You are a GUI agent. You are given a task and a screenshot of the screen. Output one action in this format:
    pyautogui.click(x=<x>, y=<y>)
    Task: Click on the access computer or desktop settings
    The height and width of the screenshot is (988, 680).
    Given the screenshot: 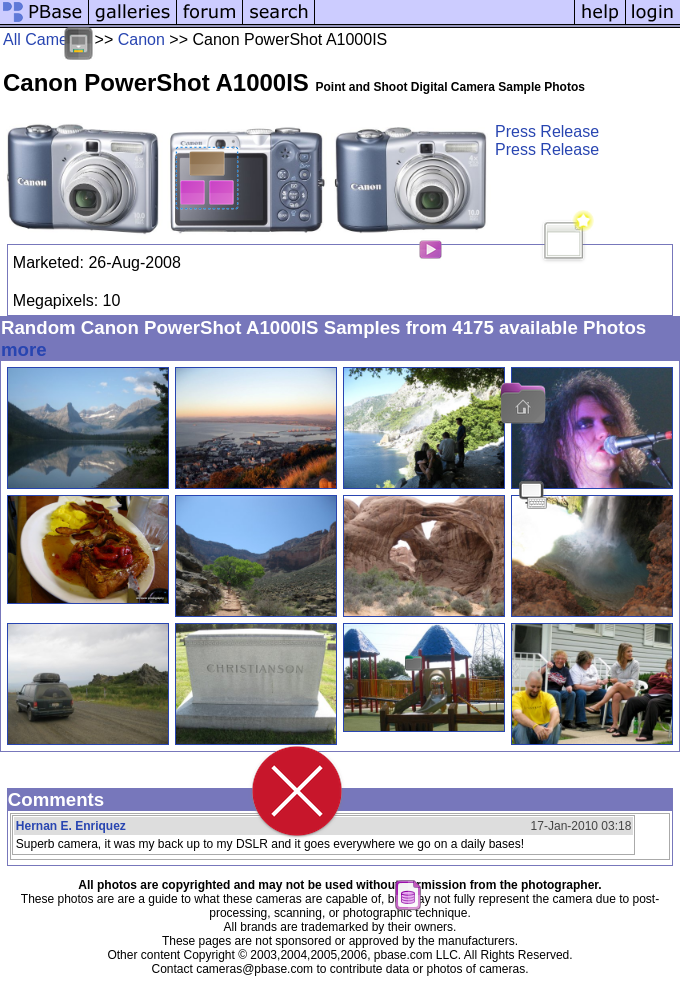 What is the action you would take?
    pyautogui.click(x=533, y=495)
    